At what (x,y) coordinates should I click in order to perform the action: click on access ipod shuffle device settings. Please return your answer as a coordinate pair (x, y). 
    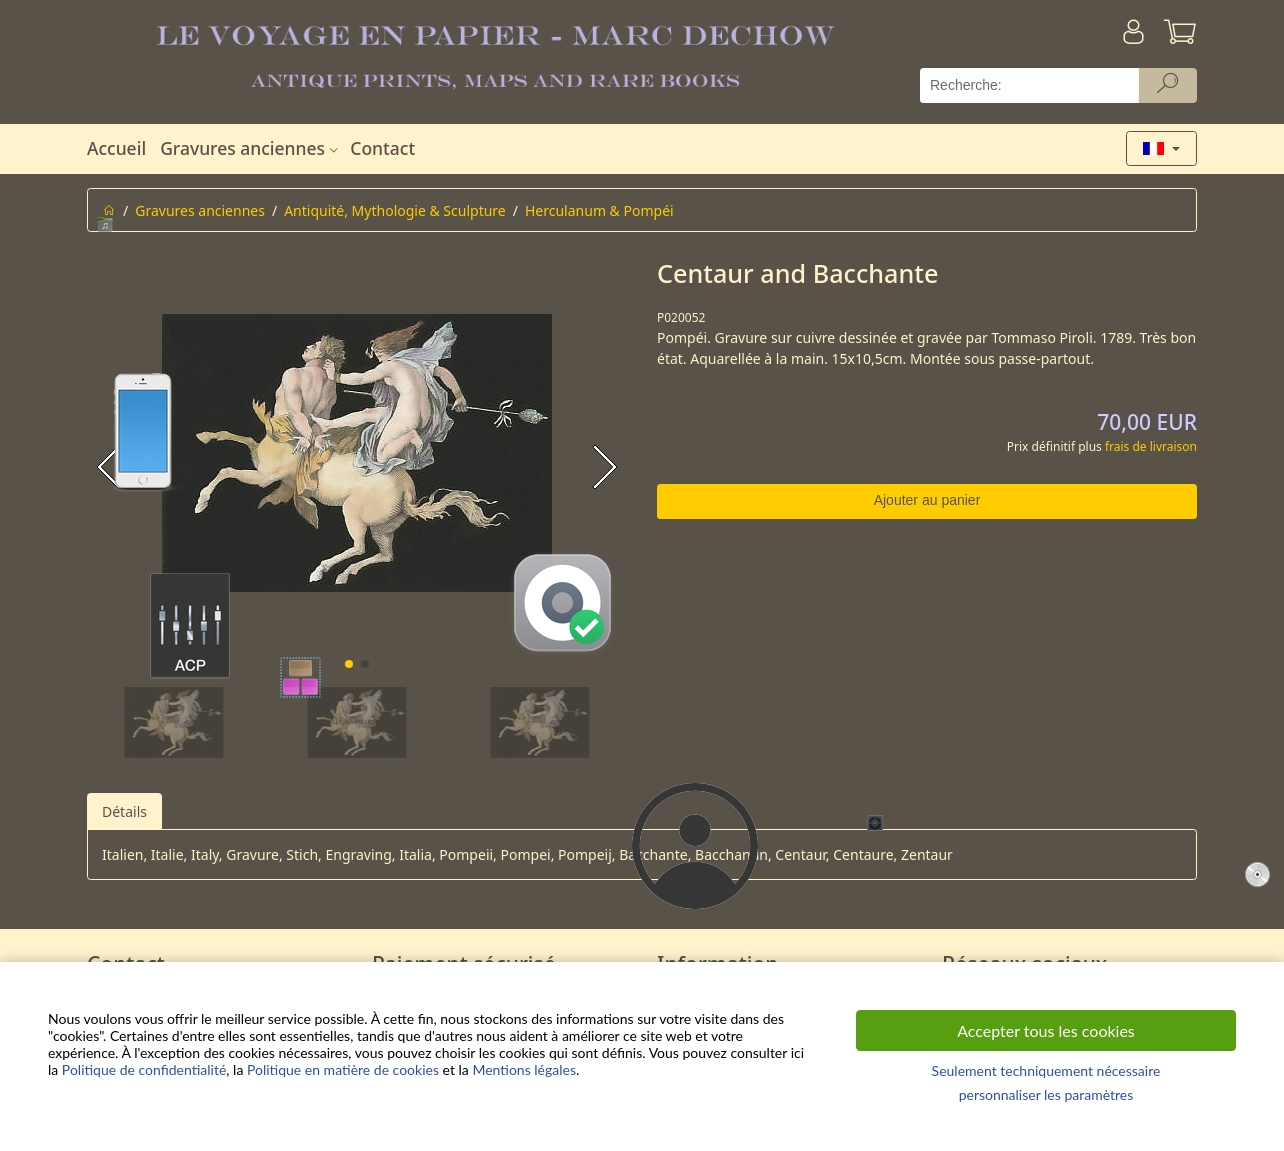
    Looking at the image, I should click on (875, 823).